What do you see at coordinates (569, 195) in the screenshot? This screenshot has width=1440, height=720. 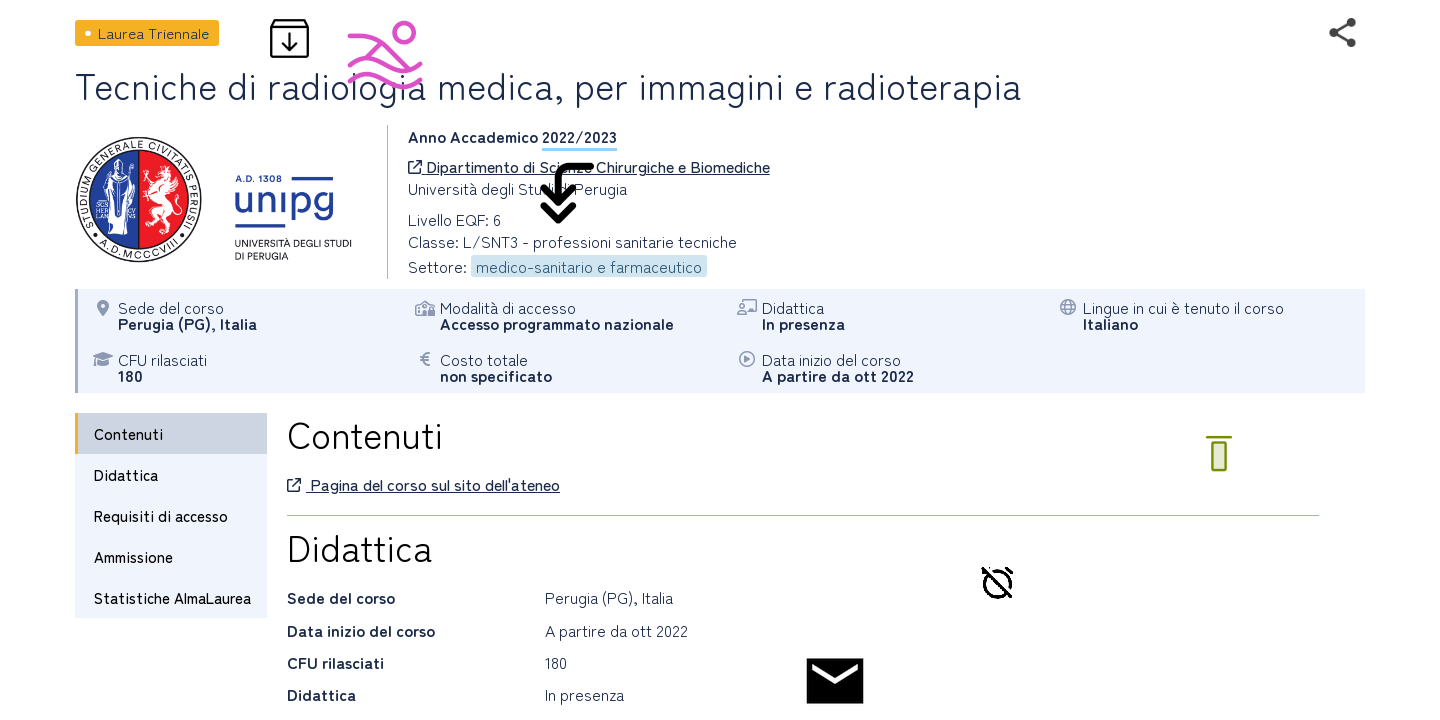 I see `go back and scroll down` at bounding box center [569, 195].